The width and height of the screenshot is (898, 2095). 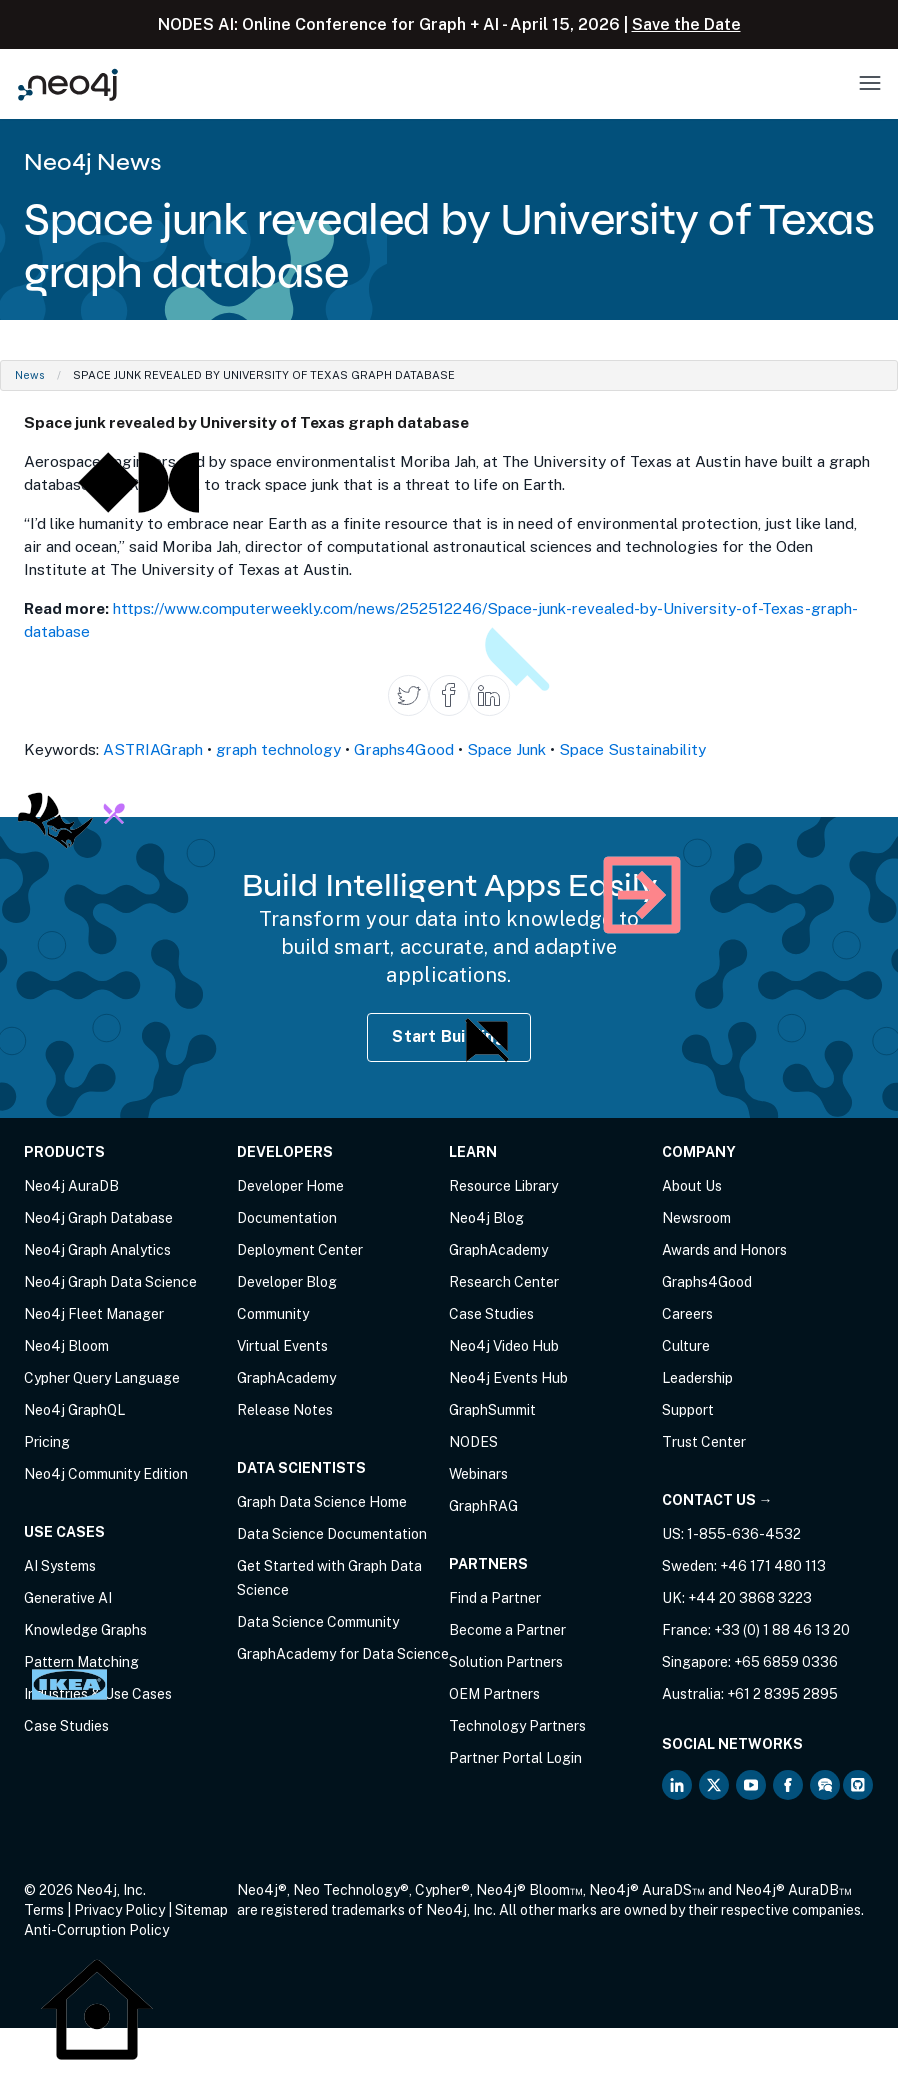 I want to click on navigate to home screen, so click(x=97, y=2014).